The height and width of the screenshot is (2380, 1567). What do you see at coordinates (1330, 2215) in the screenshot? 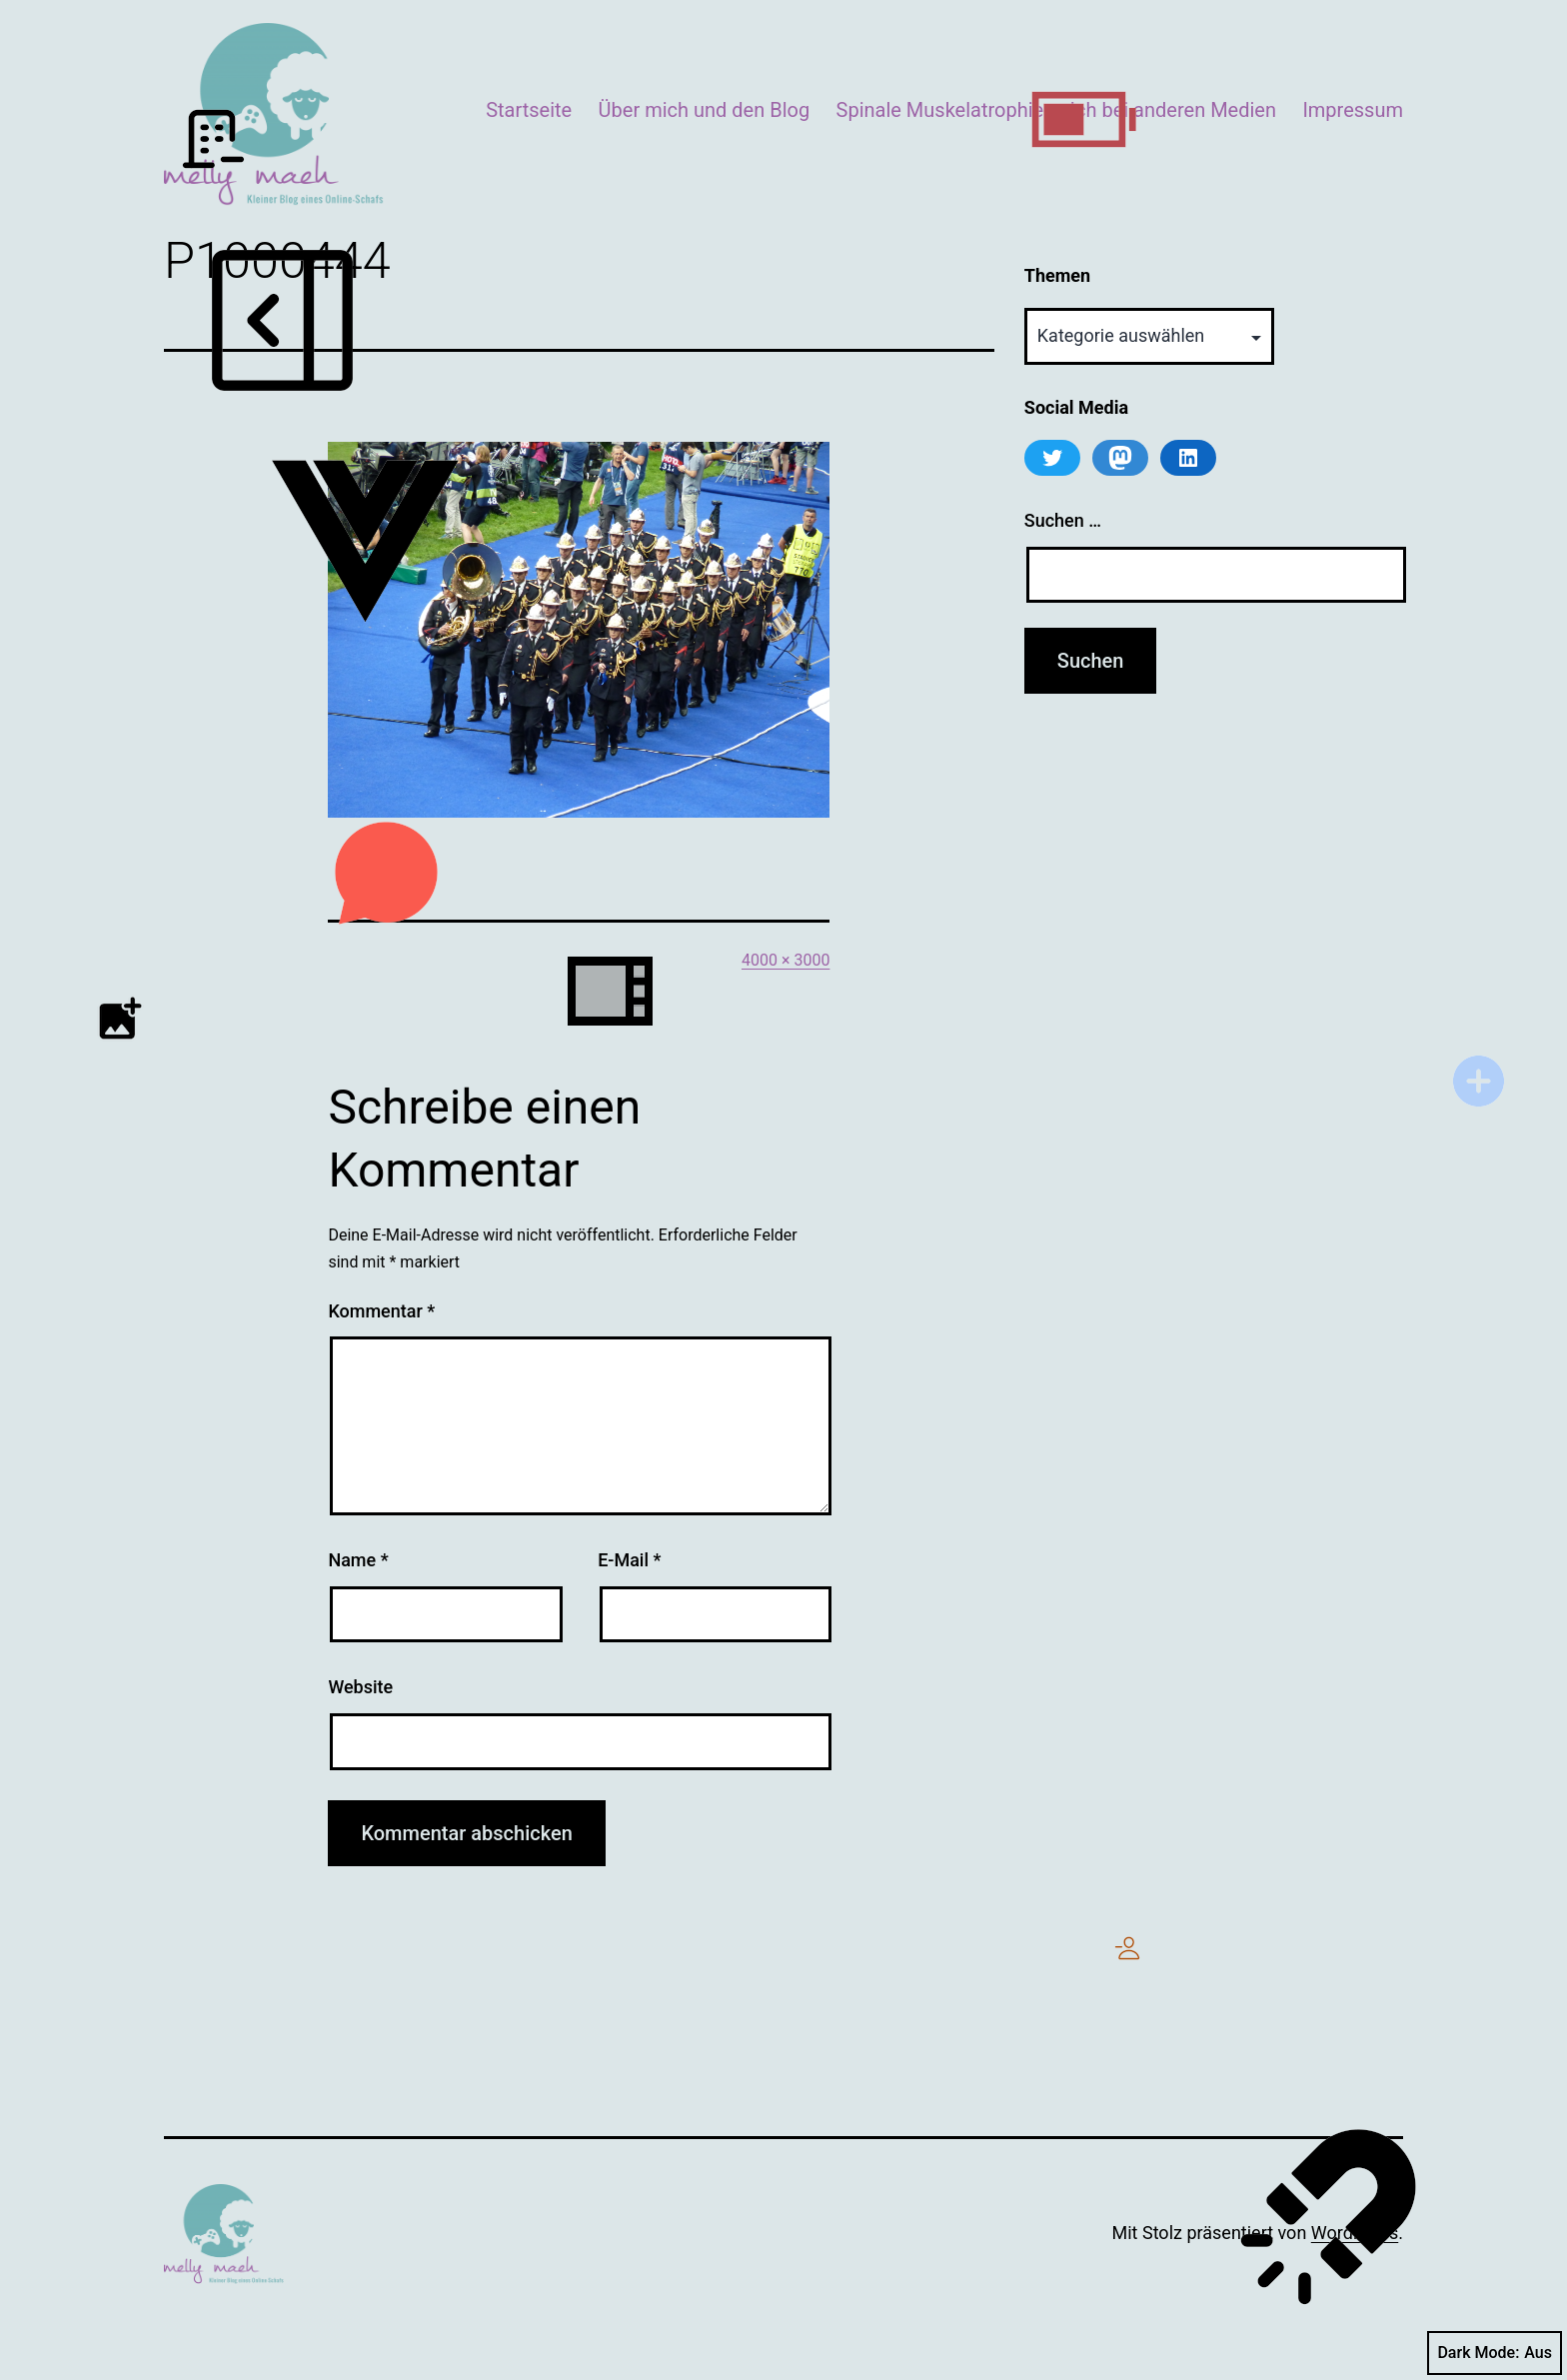
I see `attract or pull related items together` at bounding box center [1330, 2215].